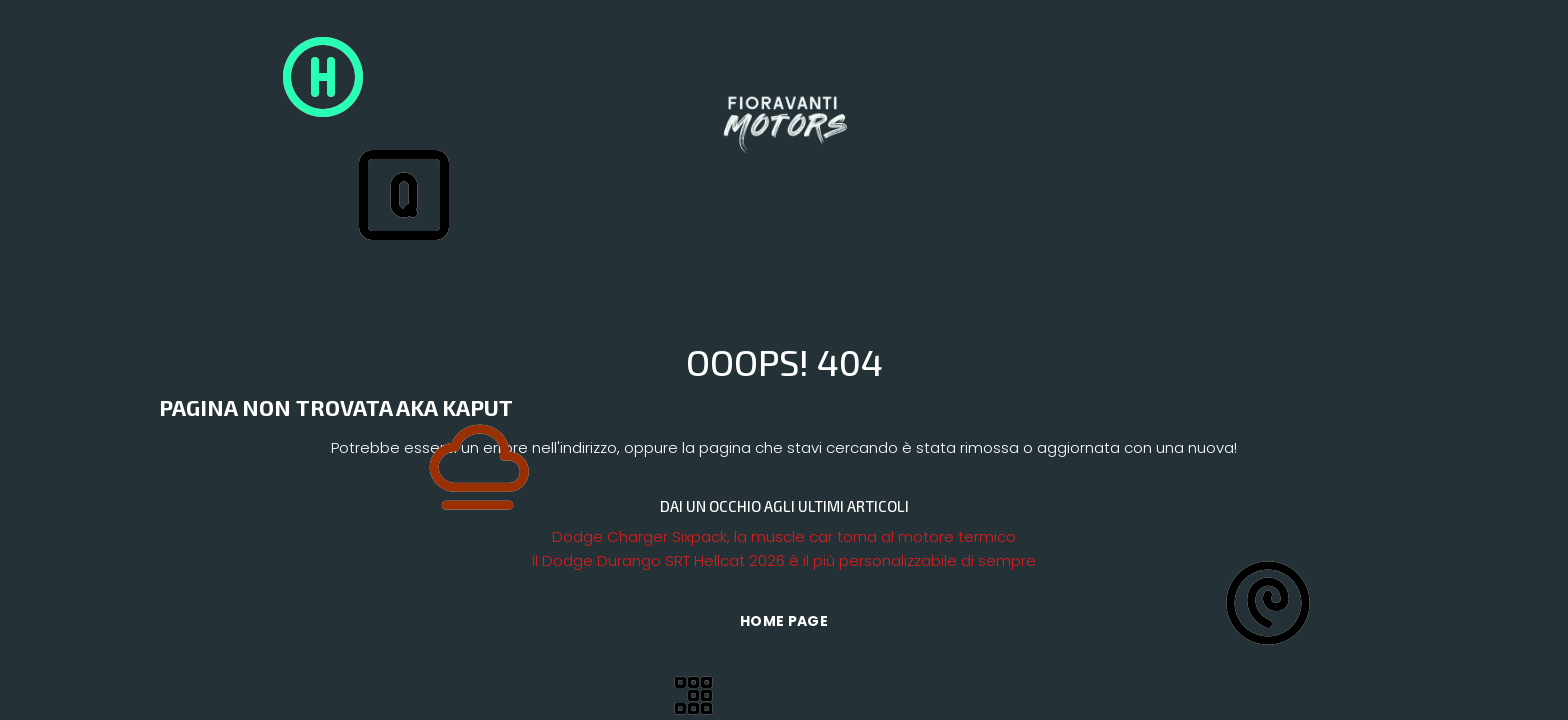  Describe the element at coordinates (693, 695) in the screenshot. I see `pnpm package manager logo` at that location.